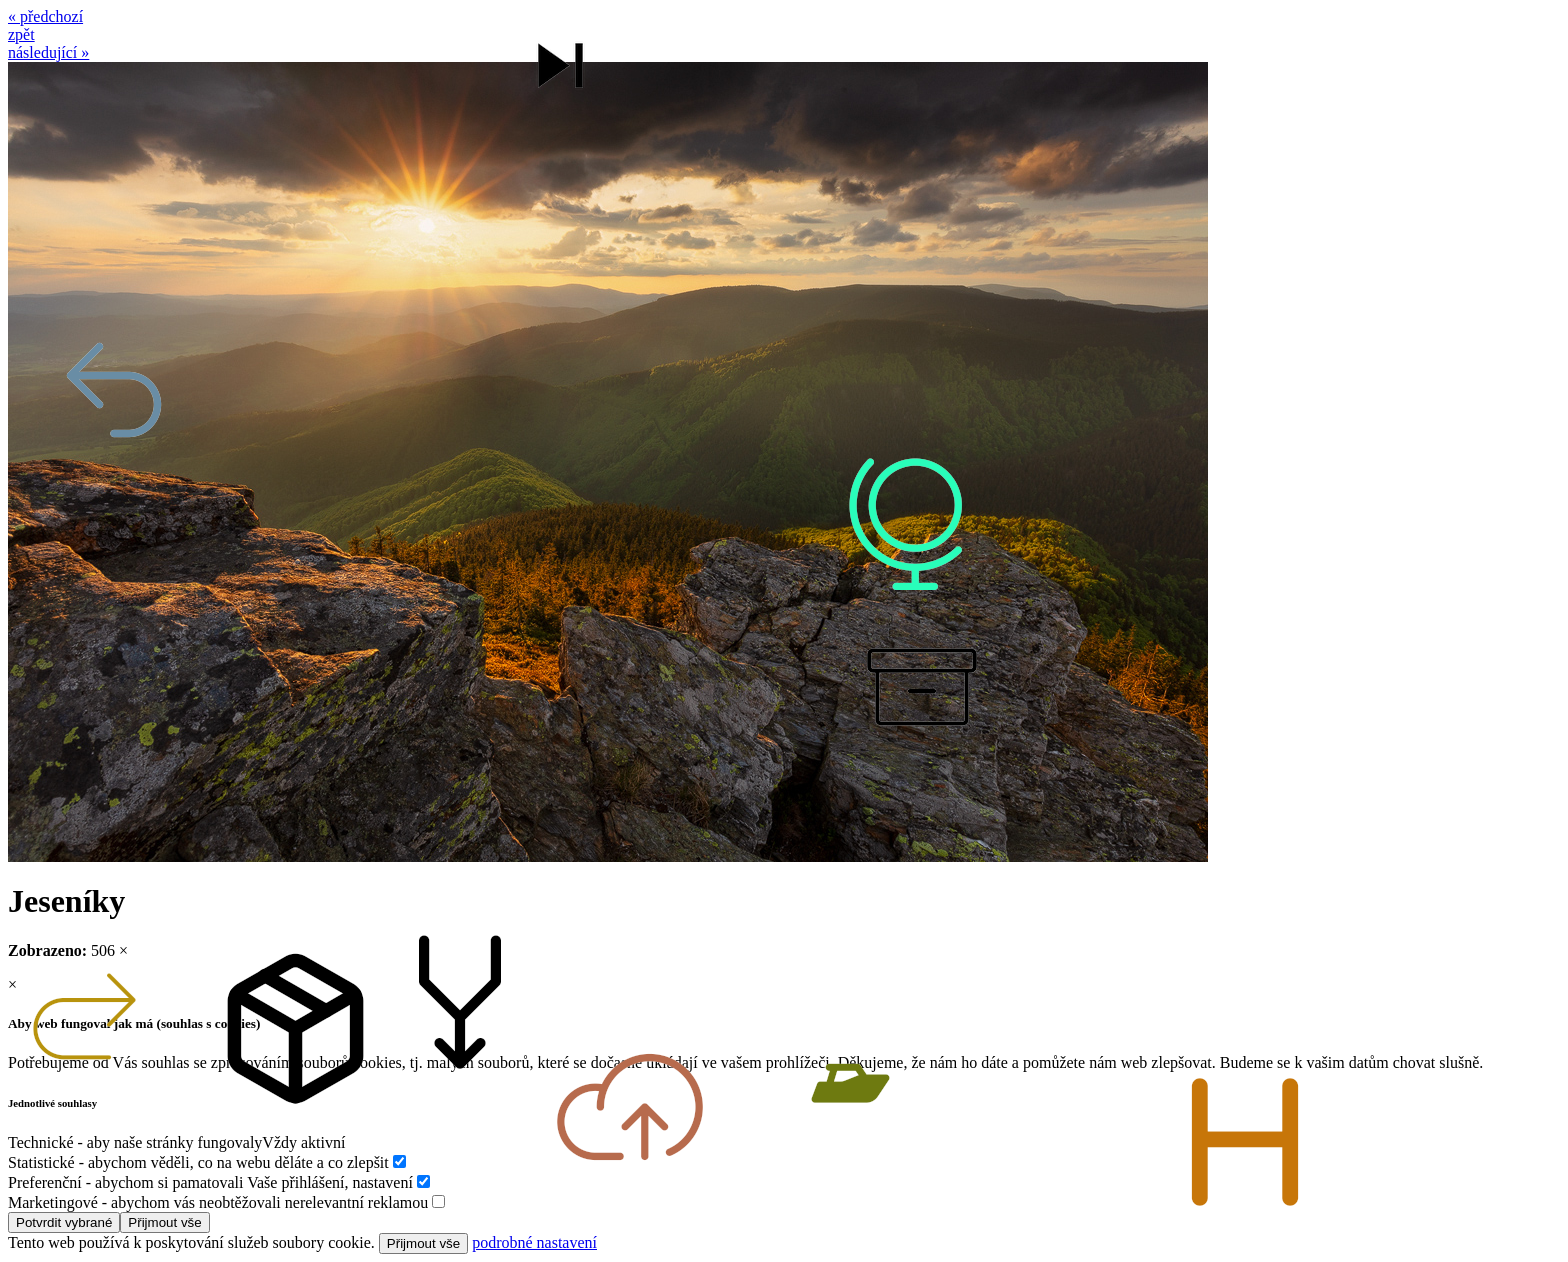 This screenshot has height=1262, width=1568. Describe the element at coordinates (630, 1107) in the screenshot. I see `upload file to cloud storage` at that location.